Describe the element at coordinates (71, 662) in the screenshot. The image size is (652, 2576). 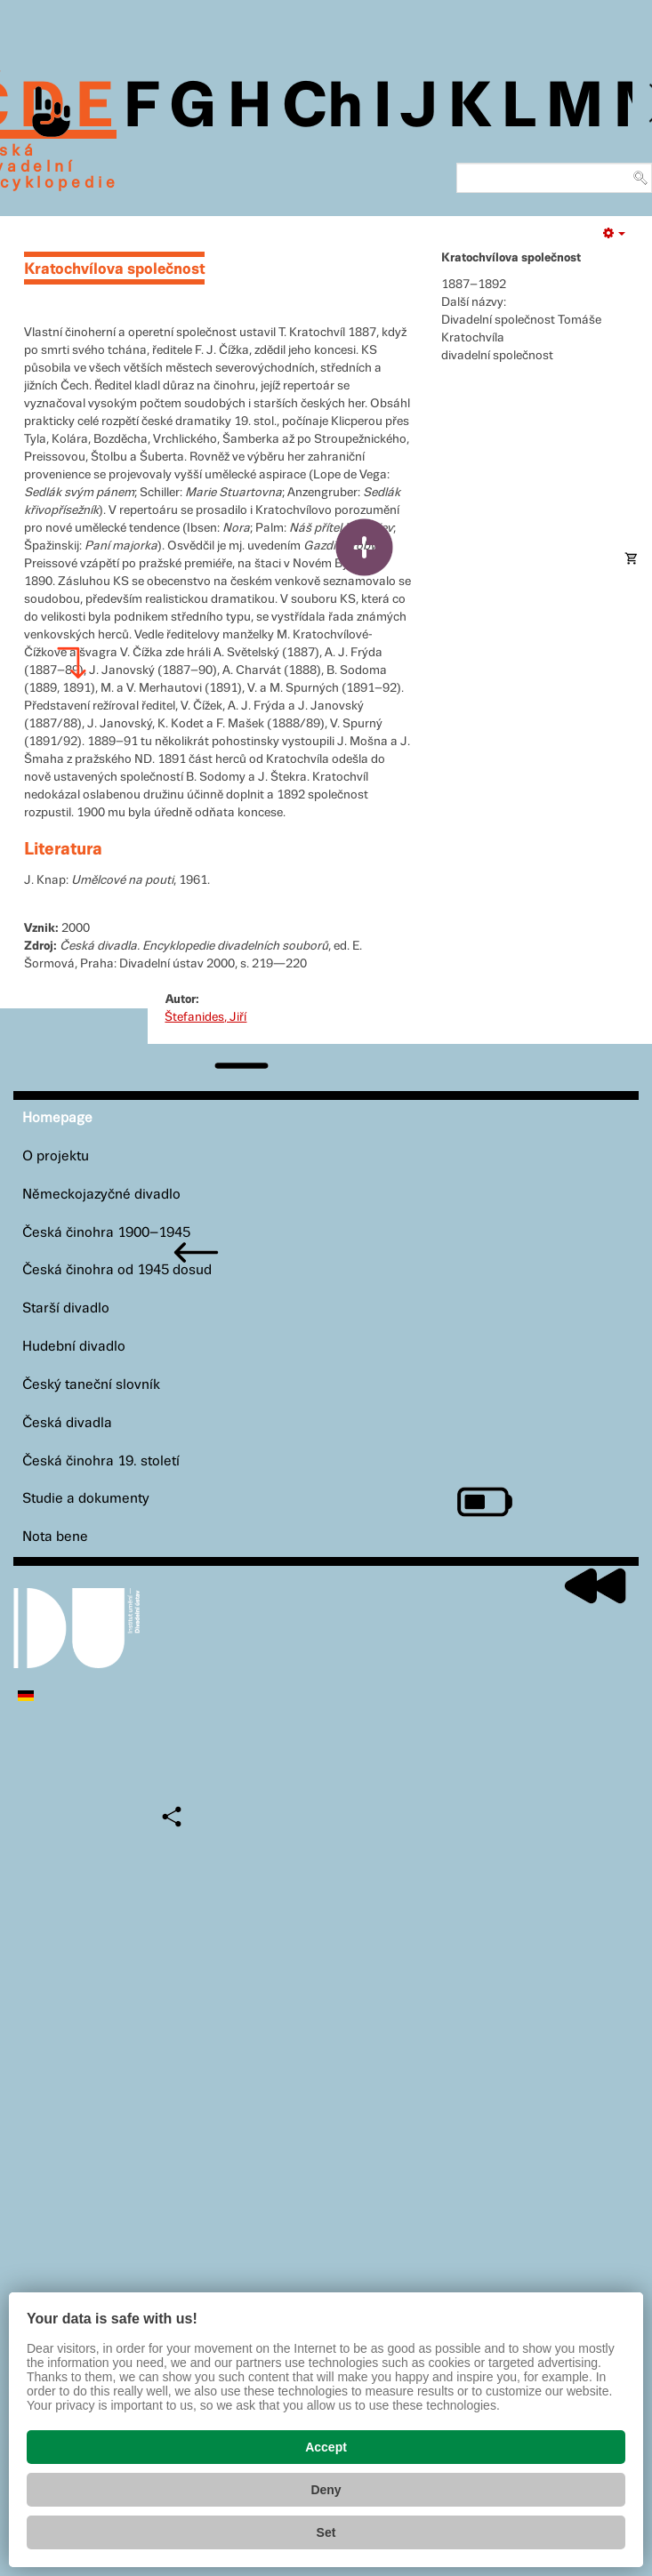
I see `navigate to the next line or section below` at that location.